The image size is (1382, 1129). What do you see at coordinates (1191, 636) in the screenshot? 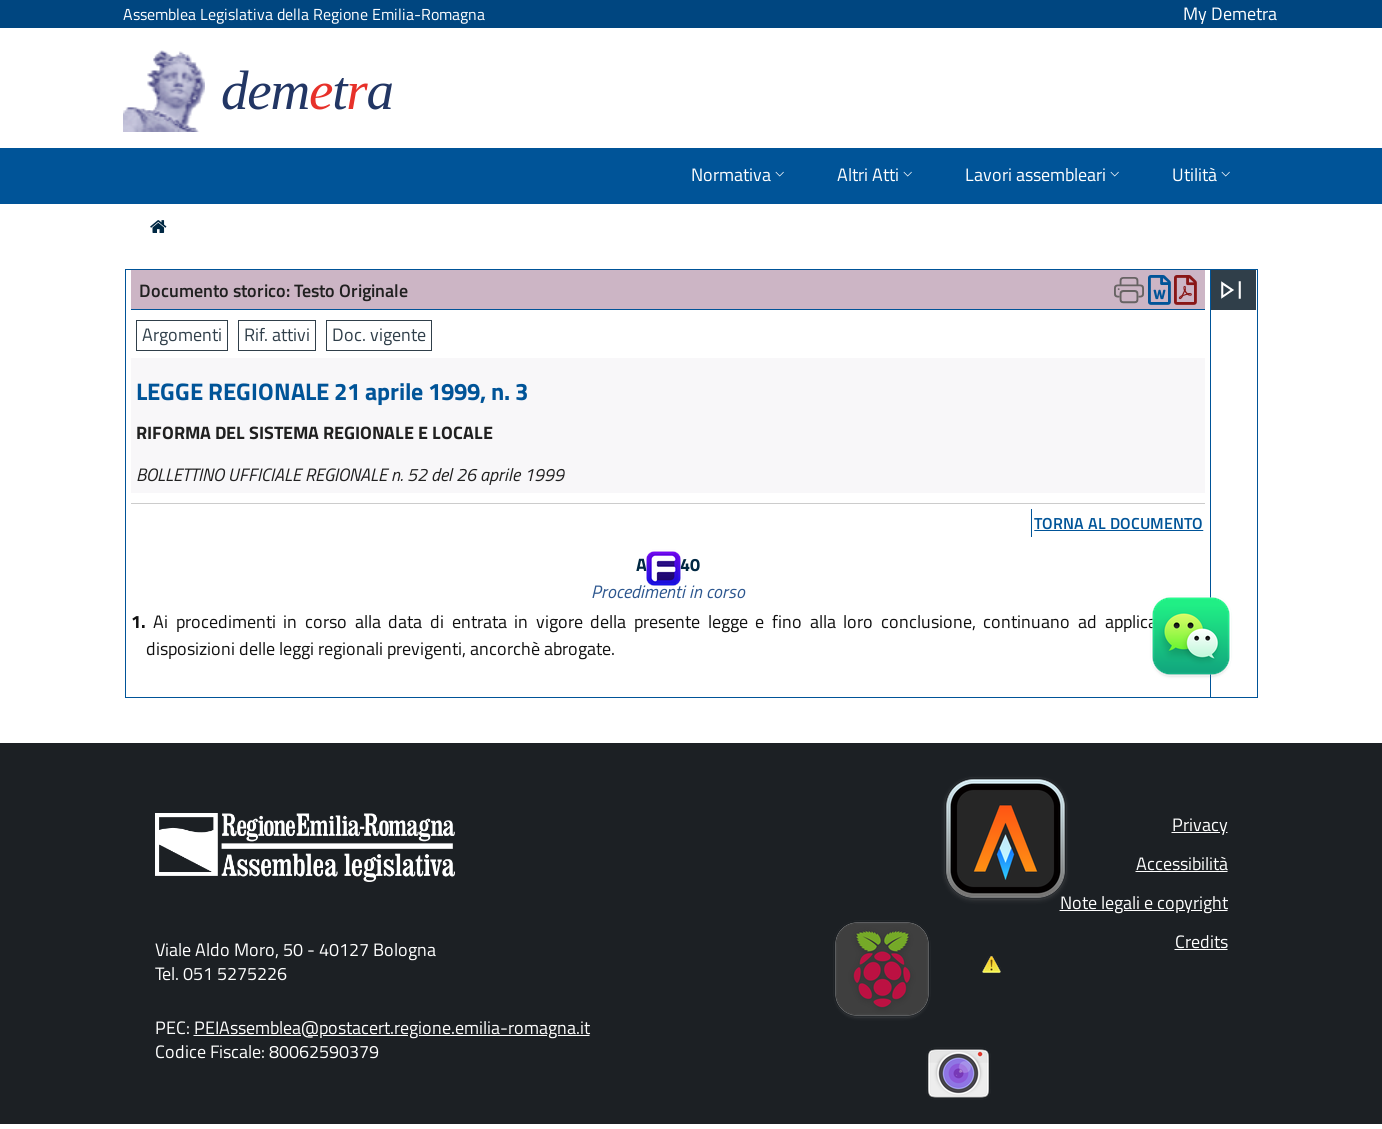
I see `open WeChat messaging app` at bounding box center [1191, 636].